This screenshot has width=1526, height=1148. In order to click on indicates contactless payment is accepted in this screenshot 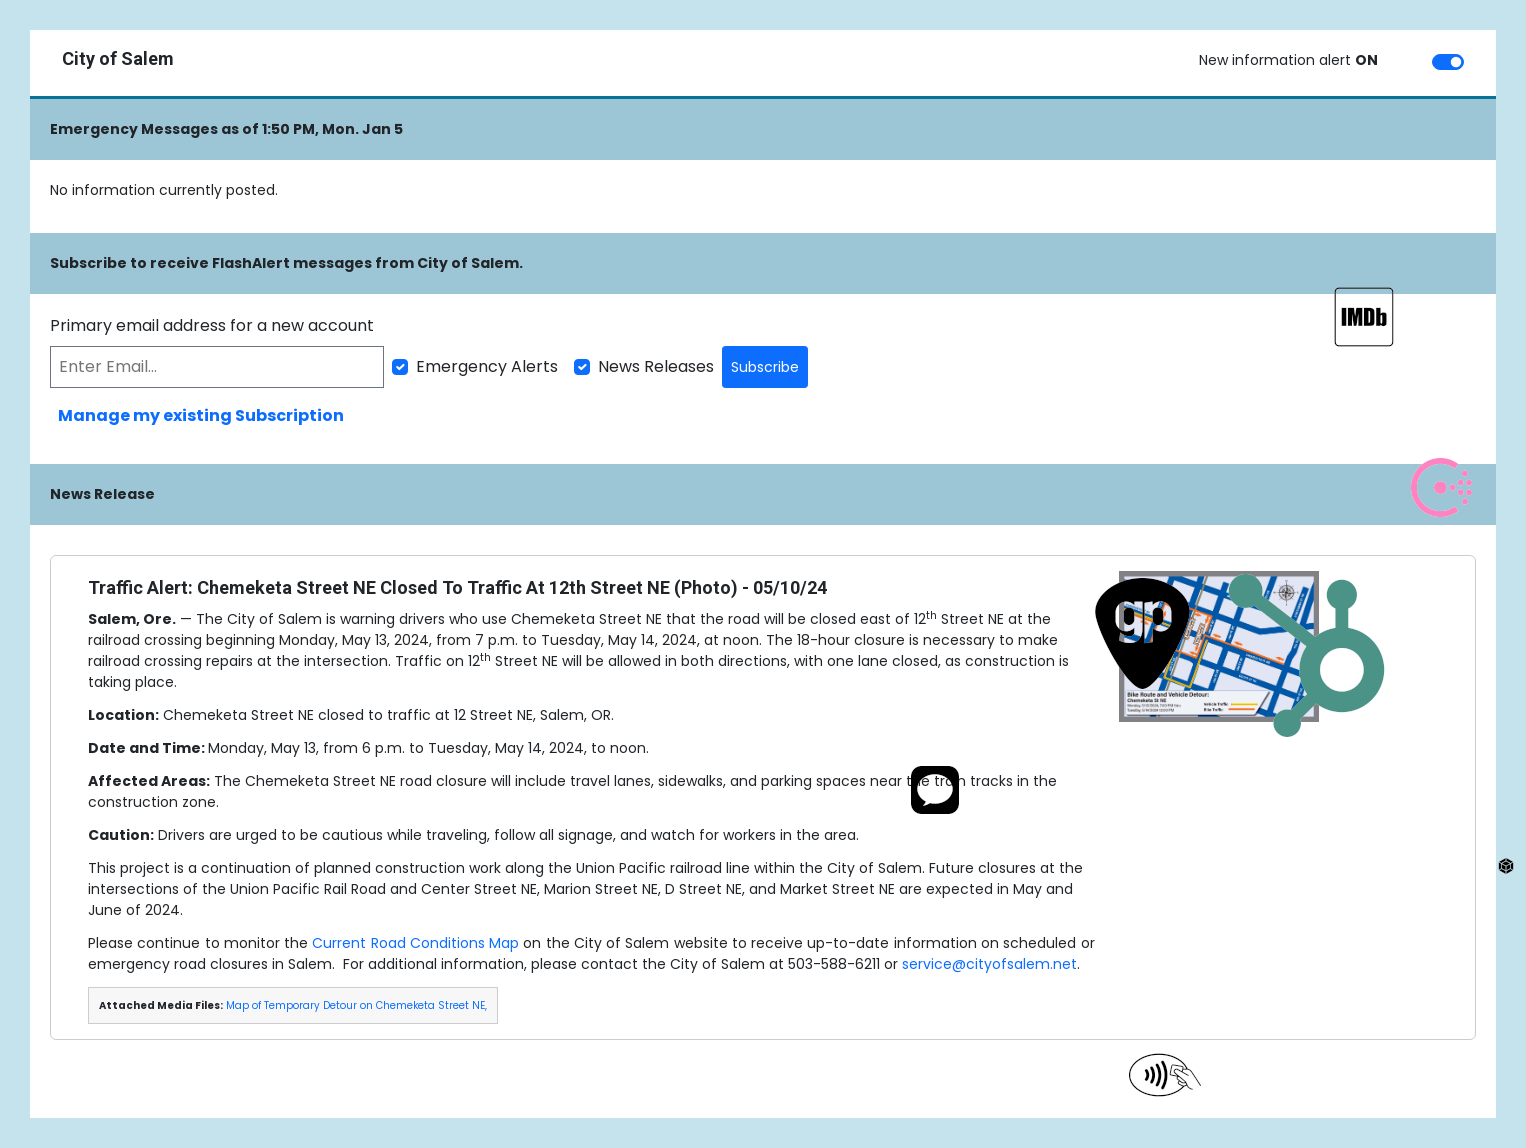, I will do `click(1165, 1075)`.